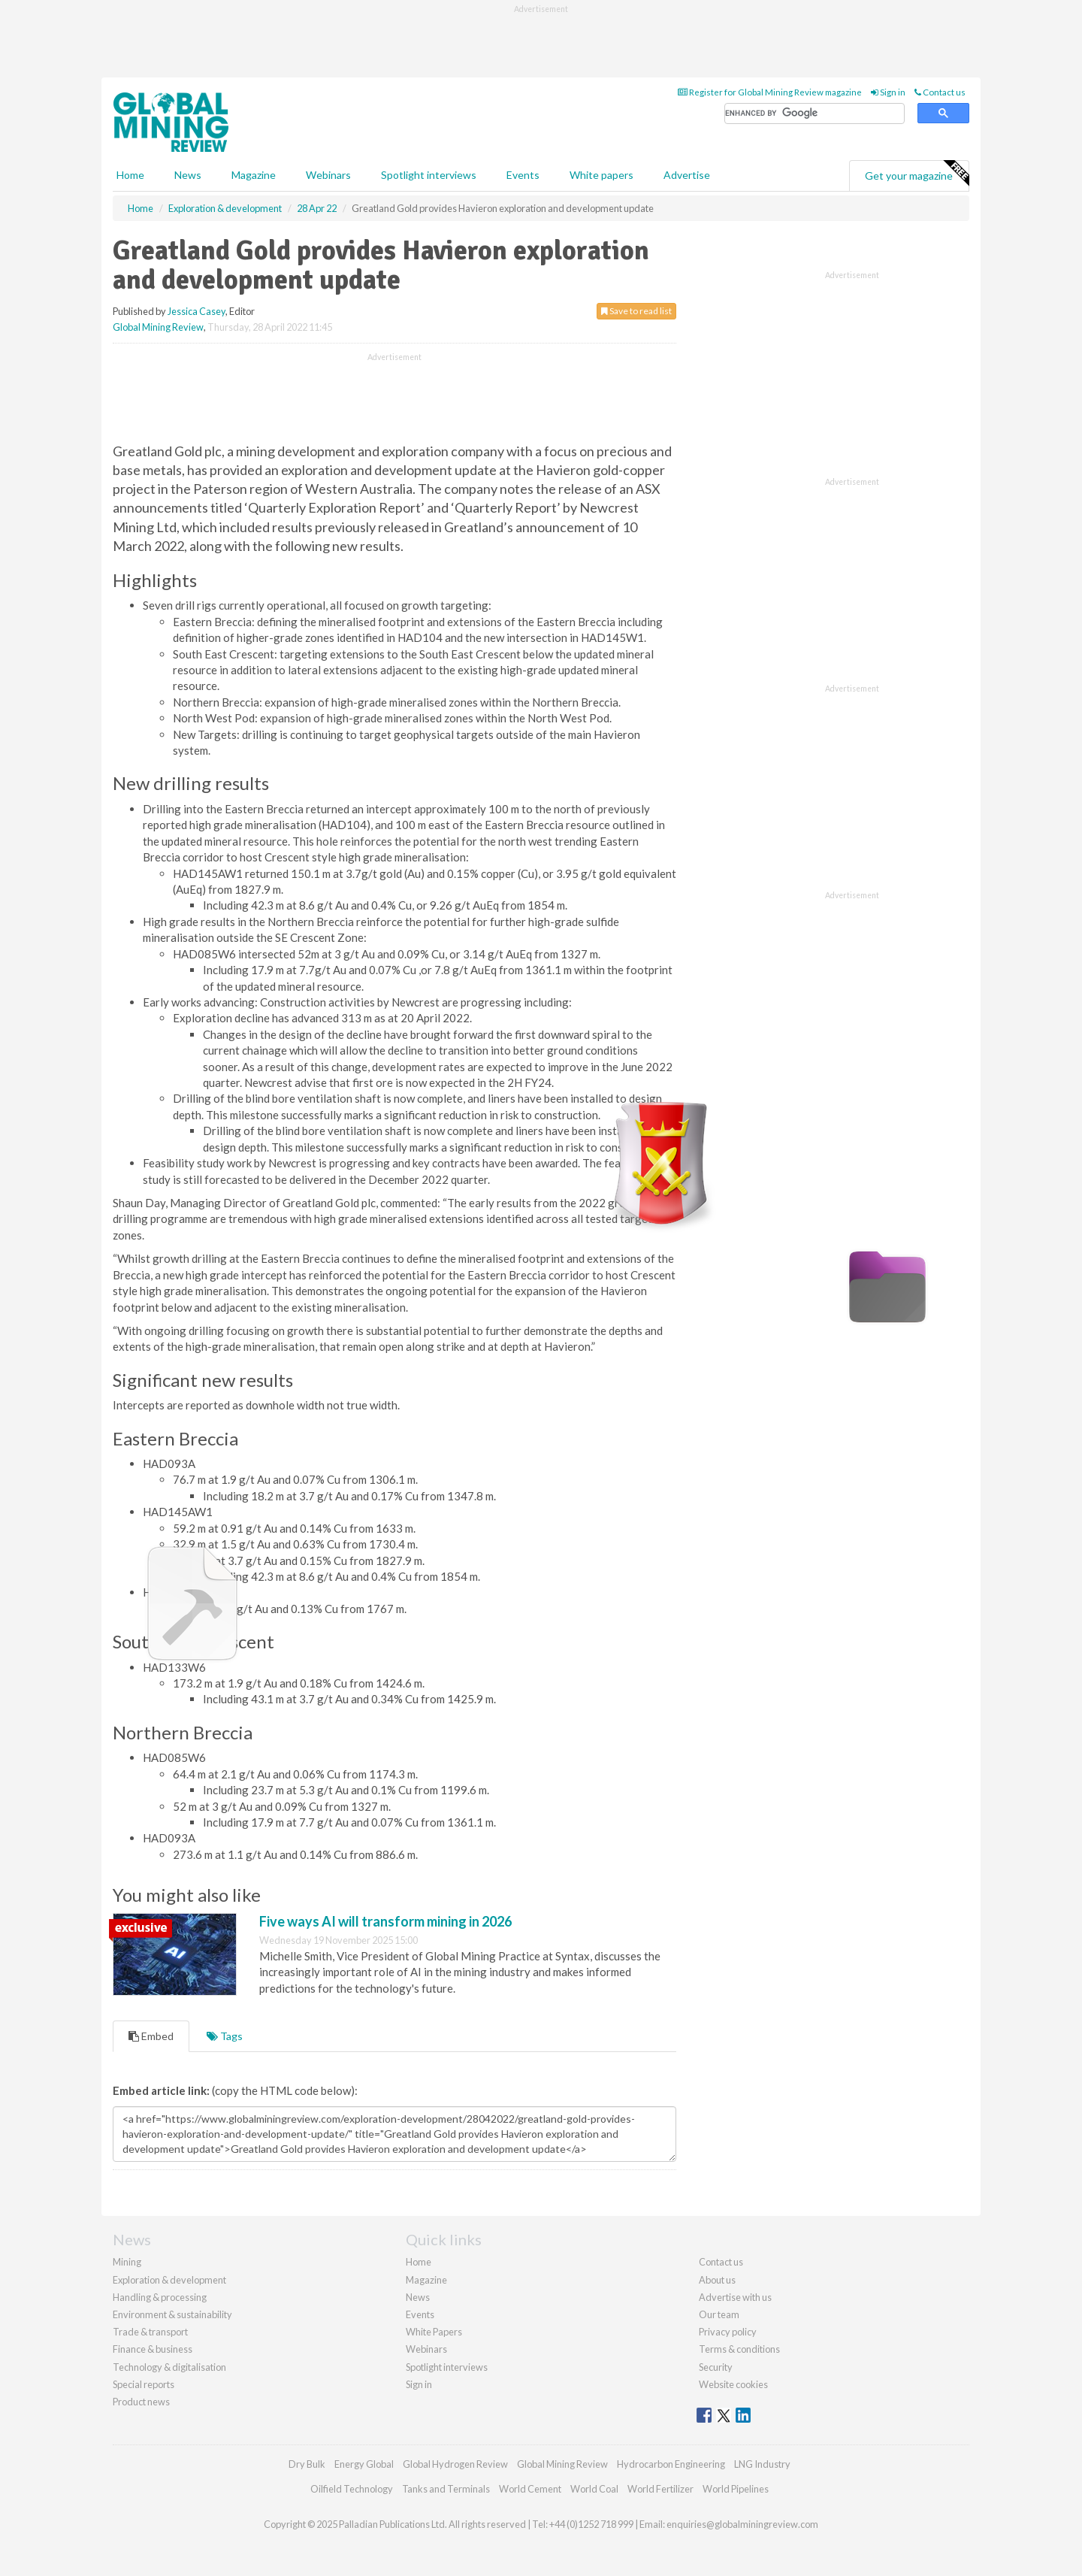  What do you see at coordinates (887, 1287) in the screenshot?
I see `indicates a folder is ready to accept a dragged item` at bounding box center [887, 1287].